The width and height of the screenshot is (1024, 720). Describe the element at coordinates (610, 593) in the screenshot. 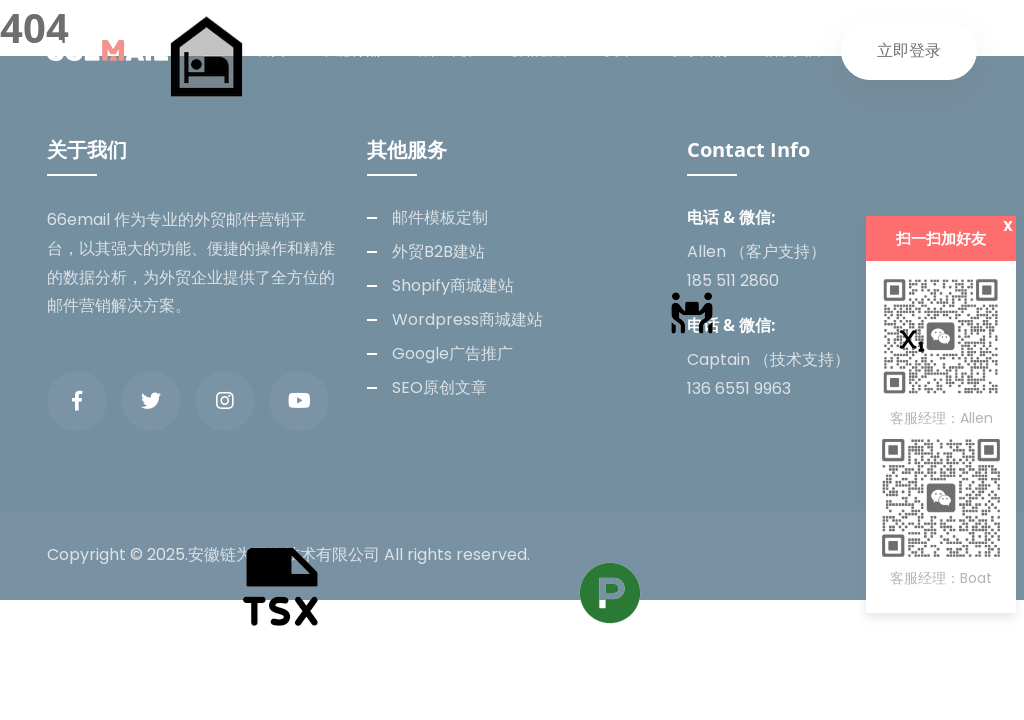

I see `visit product hunt website or app` at that location.